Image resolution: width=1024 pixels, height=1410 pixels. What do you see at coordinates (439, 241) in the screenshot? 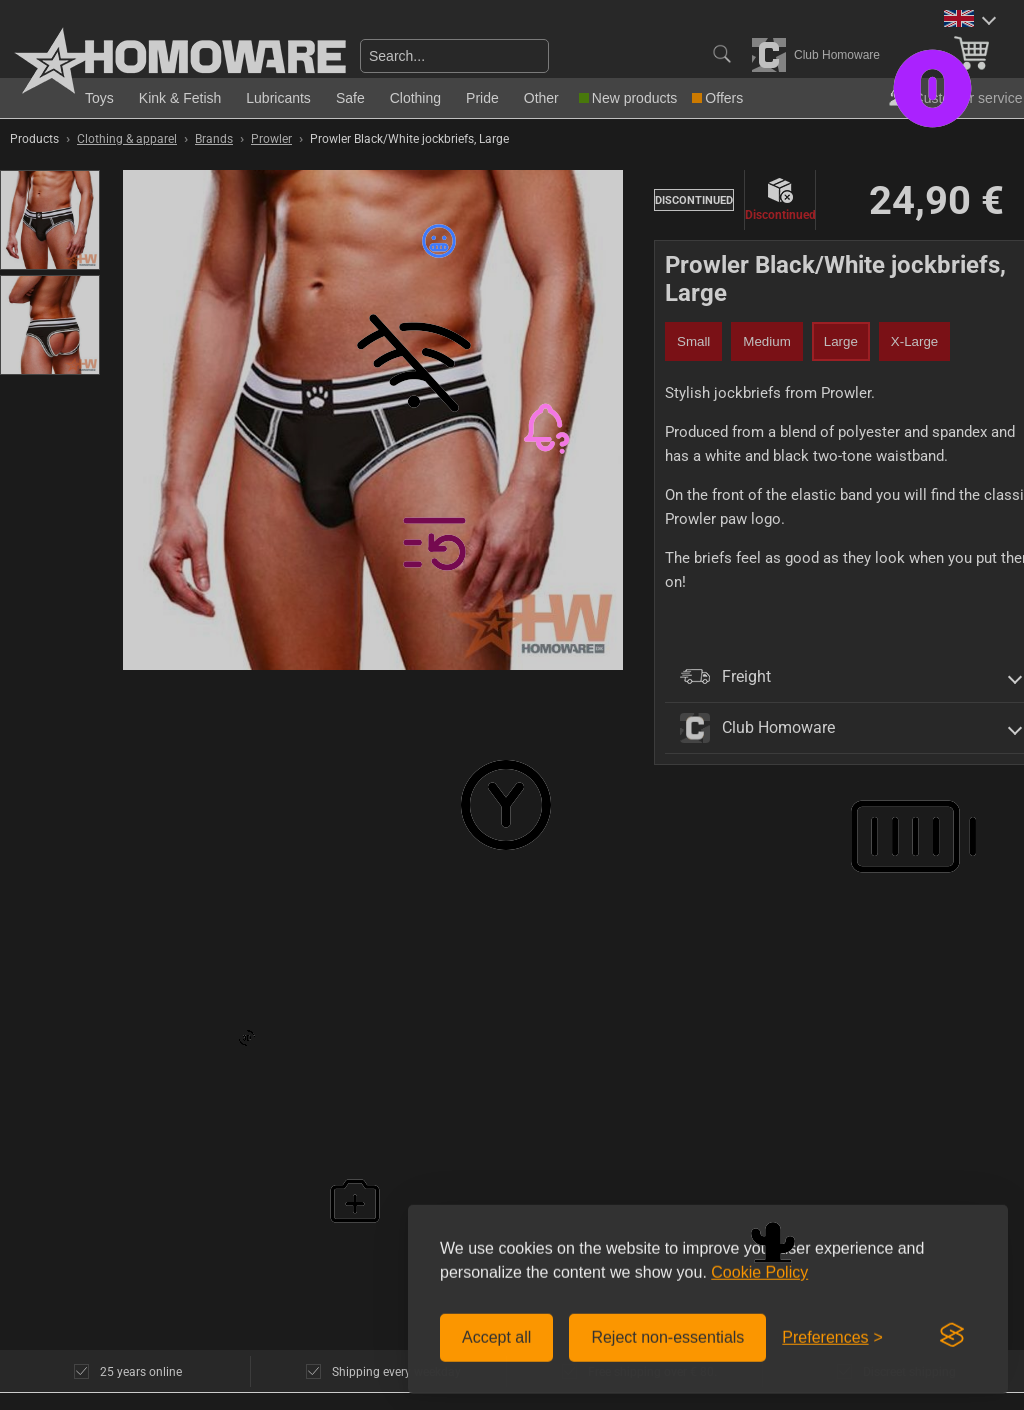
I see `indicates an awkward or uncomfortable situation` at bounding box center [439, 241].